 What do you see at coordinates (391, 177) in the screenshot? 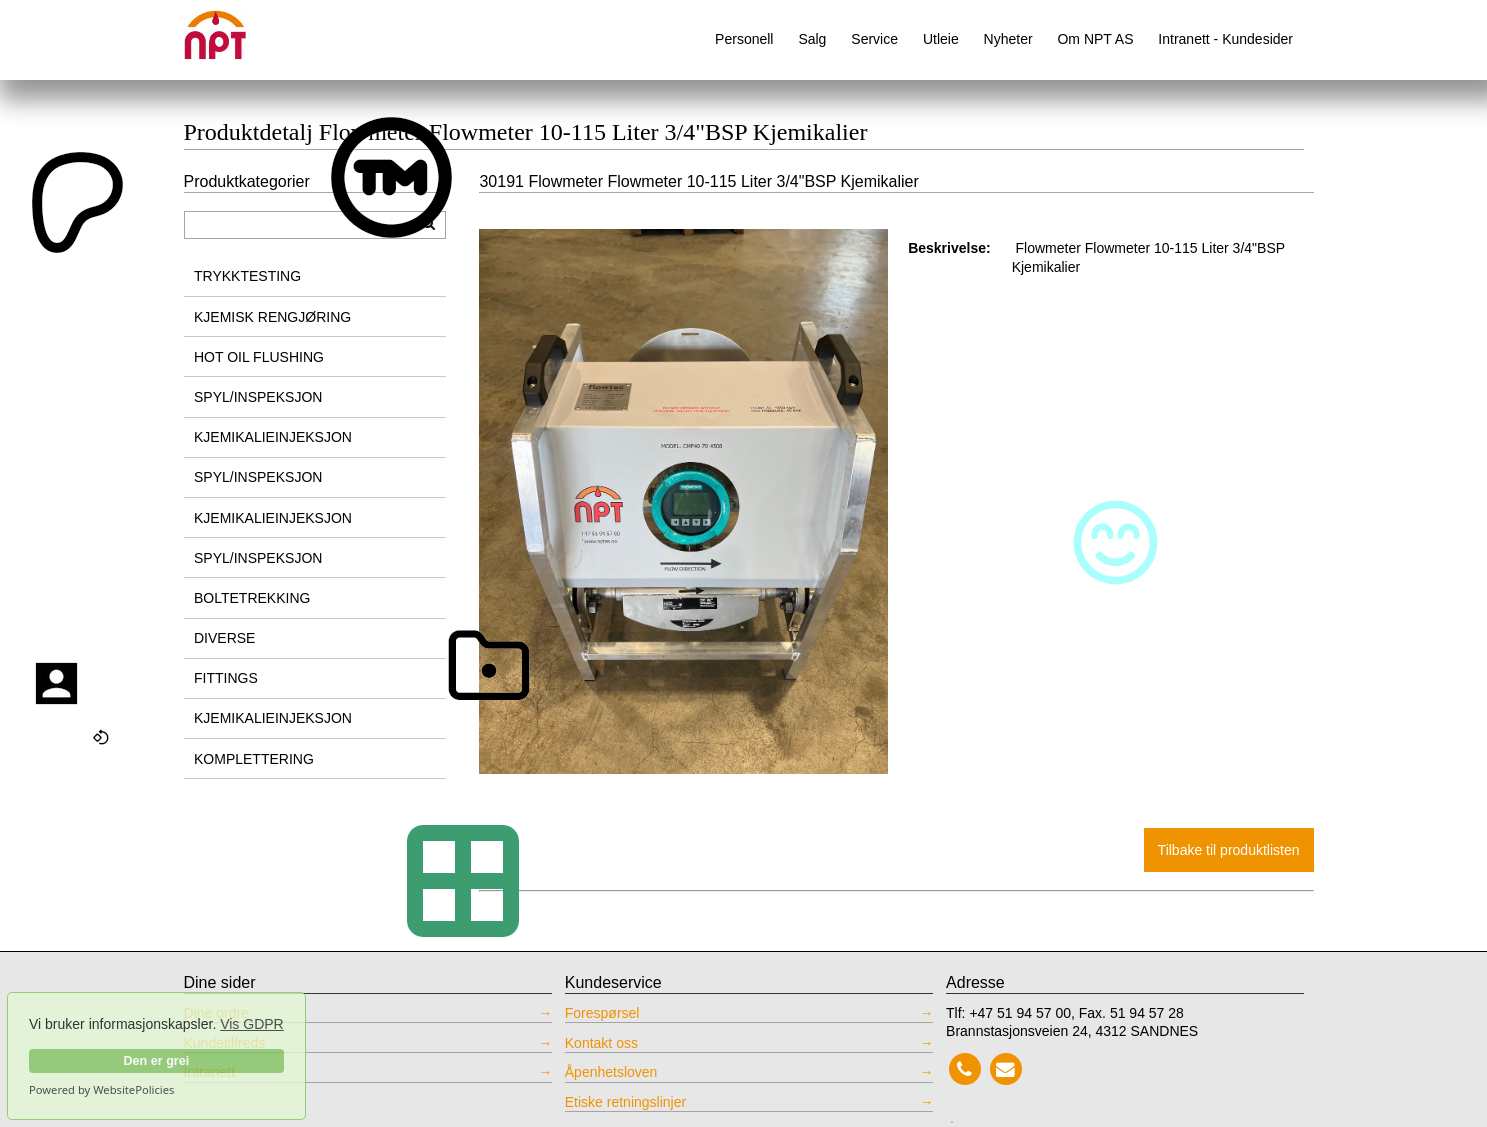
I see `indicates trademarked content or branding` at bounding box center [391, 177].